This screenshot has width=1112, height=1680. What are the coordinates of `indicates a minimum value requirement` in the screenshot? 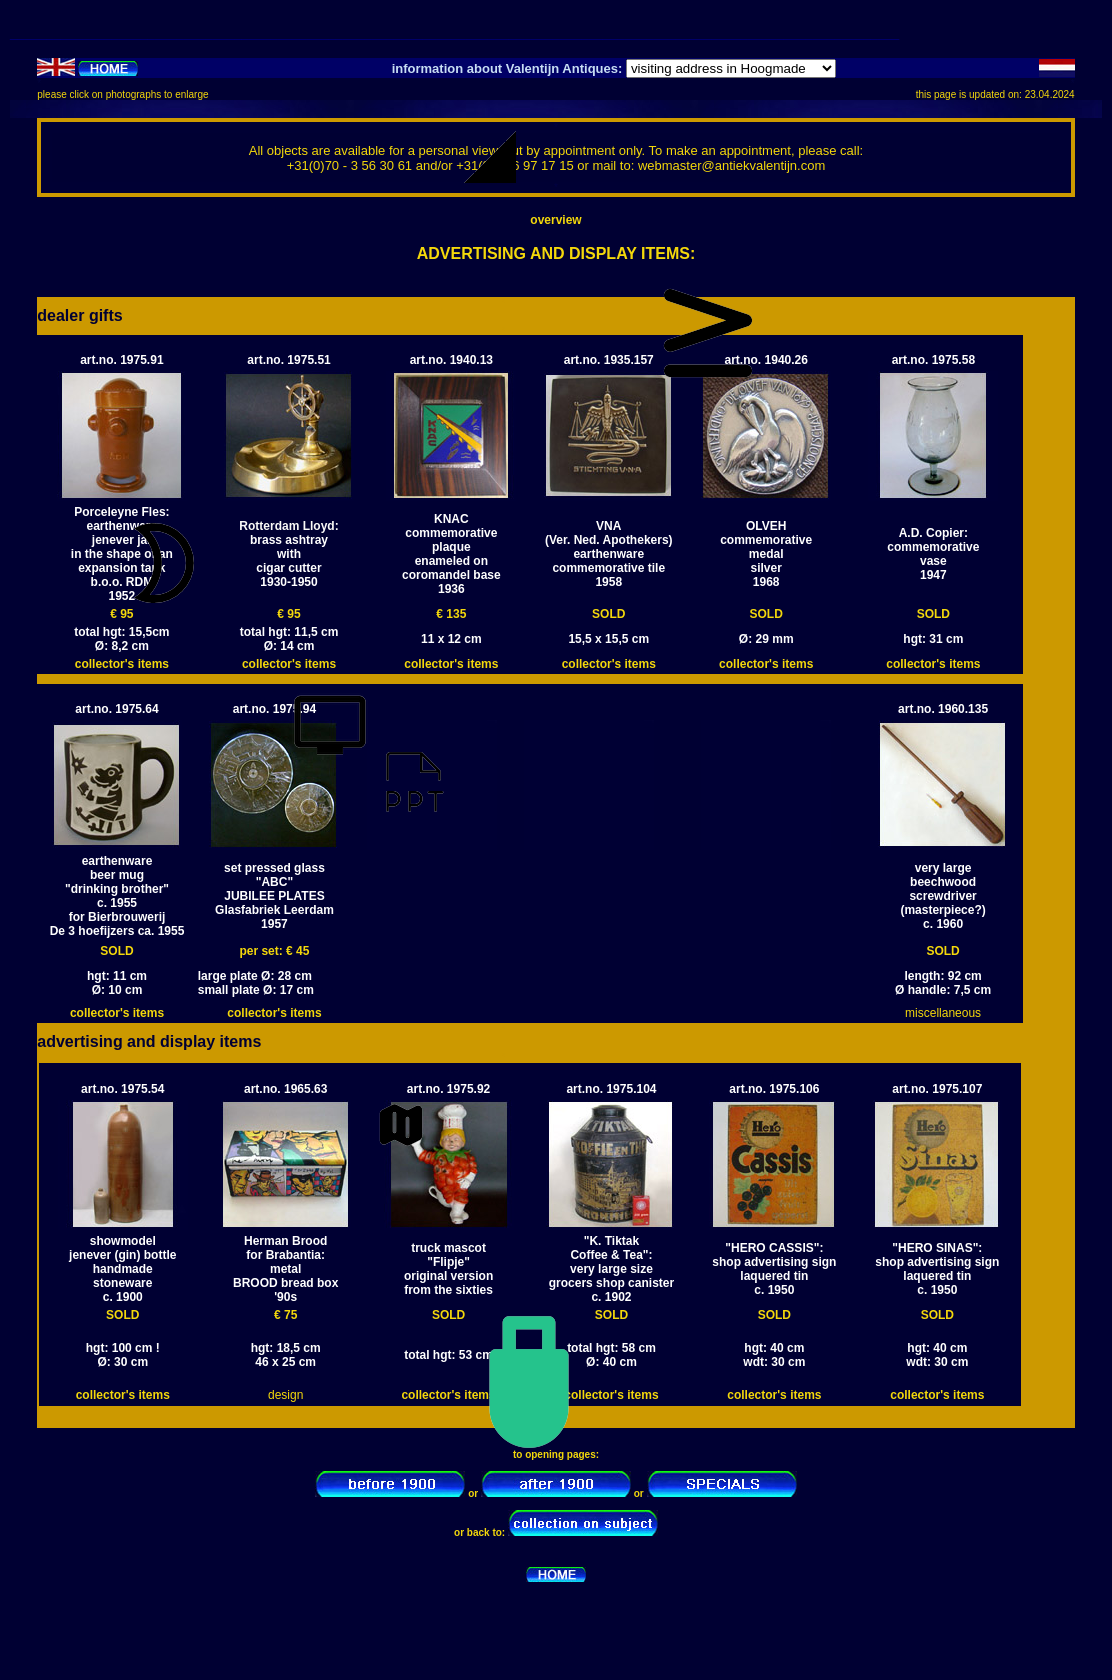 It's located at (708, 333).